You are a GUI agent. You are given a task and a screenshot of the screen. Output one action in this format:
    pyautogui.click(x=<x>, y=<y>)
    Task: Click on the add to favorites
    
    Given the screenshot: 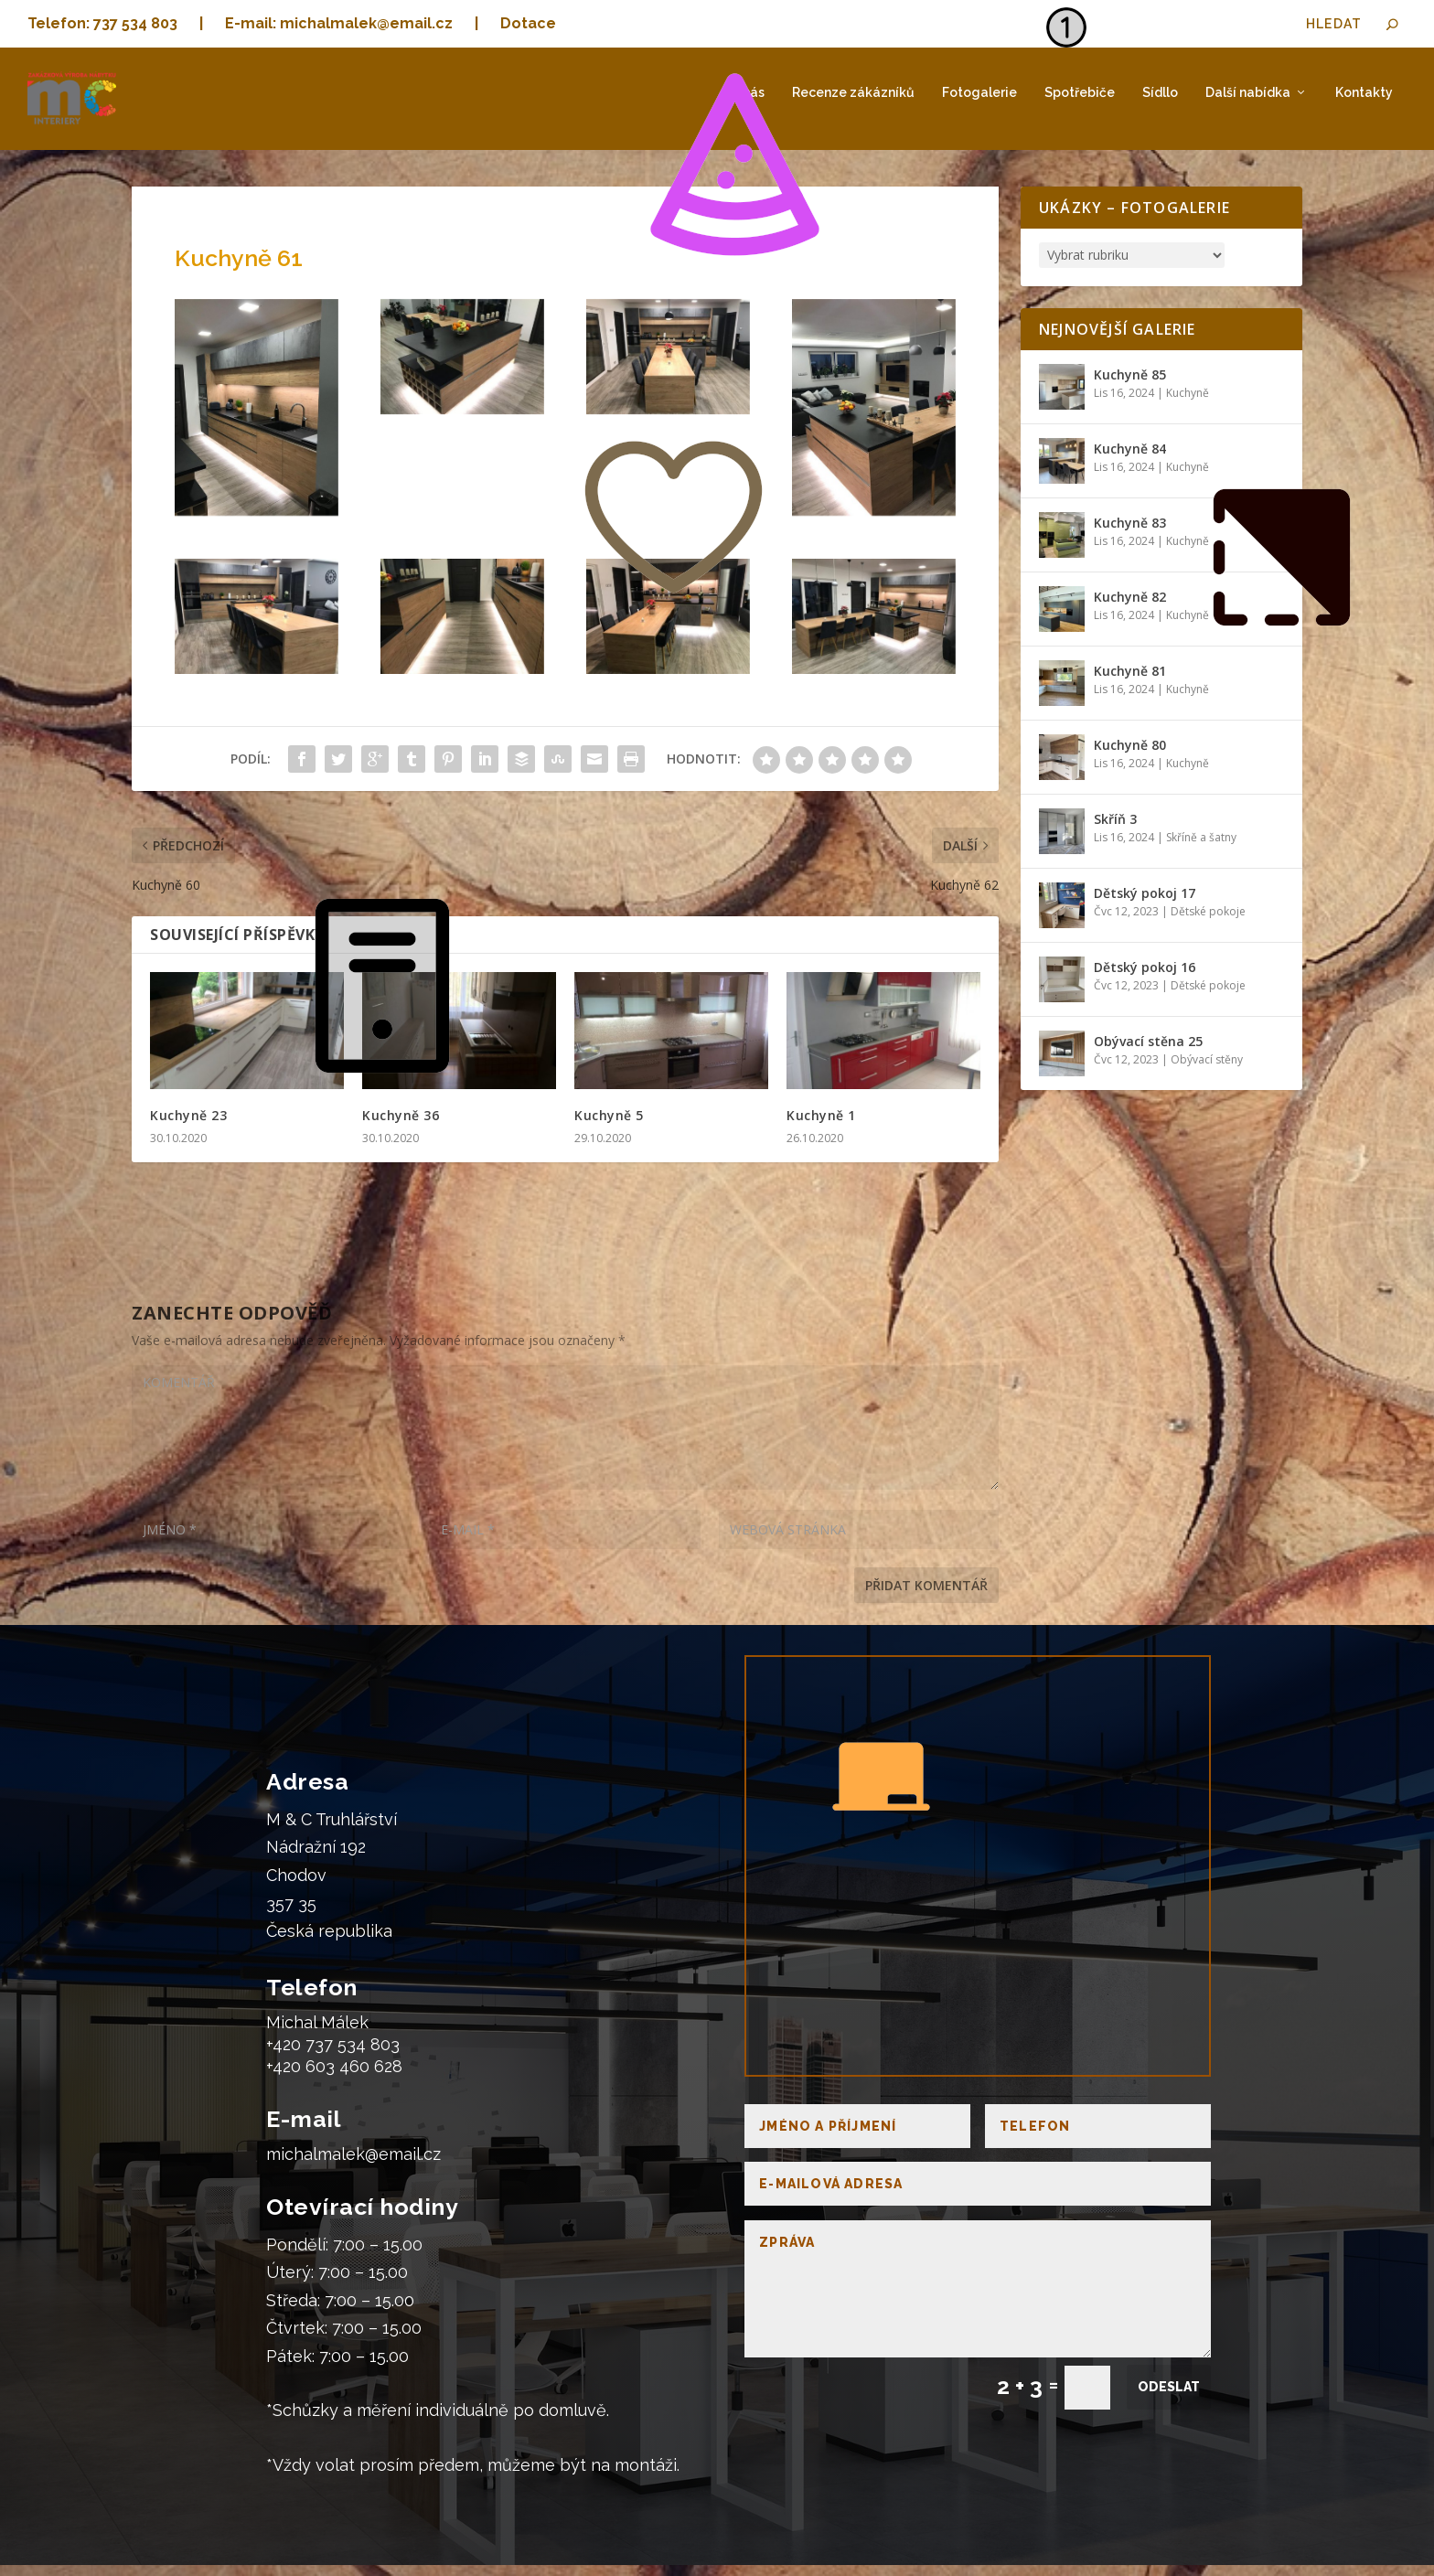 What is the action you would take?
    pyautogui.click(x=673, y=510)
    